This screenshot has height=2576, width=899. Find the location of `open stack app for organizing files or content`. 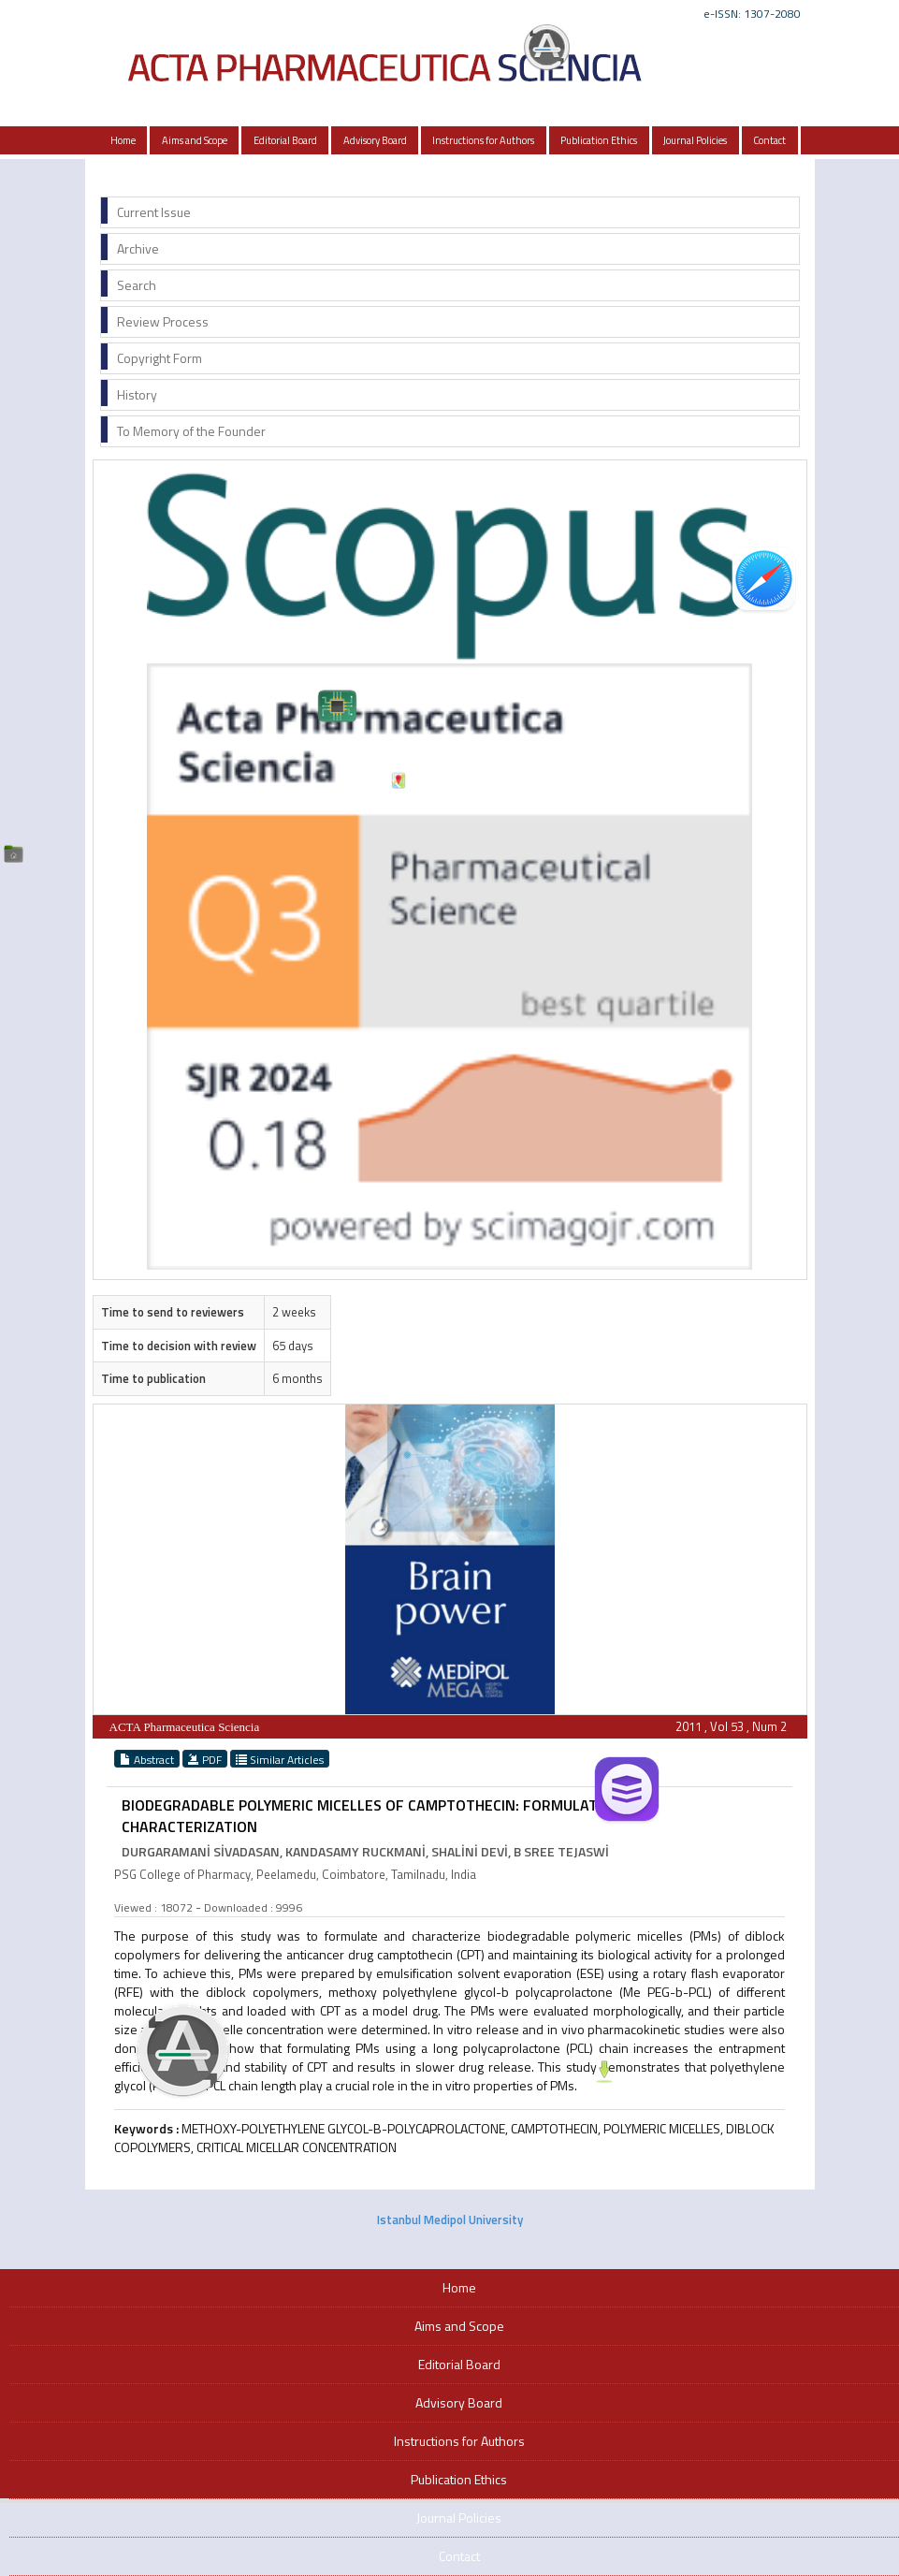

open stack app for organizing files or content is located at coordinates (627, 1789).